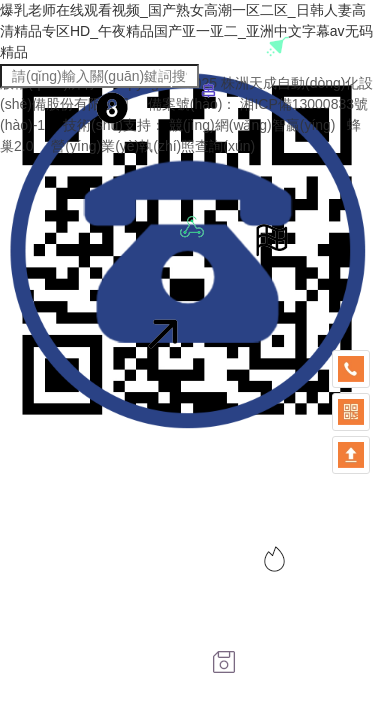  I want to click on indicates step 8 in a multi-step process, so click(112, 108).